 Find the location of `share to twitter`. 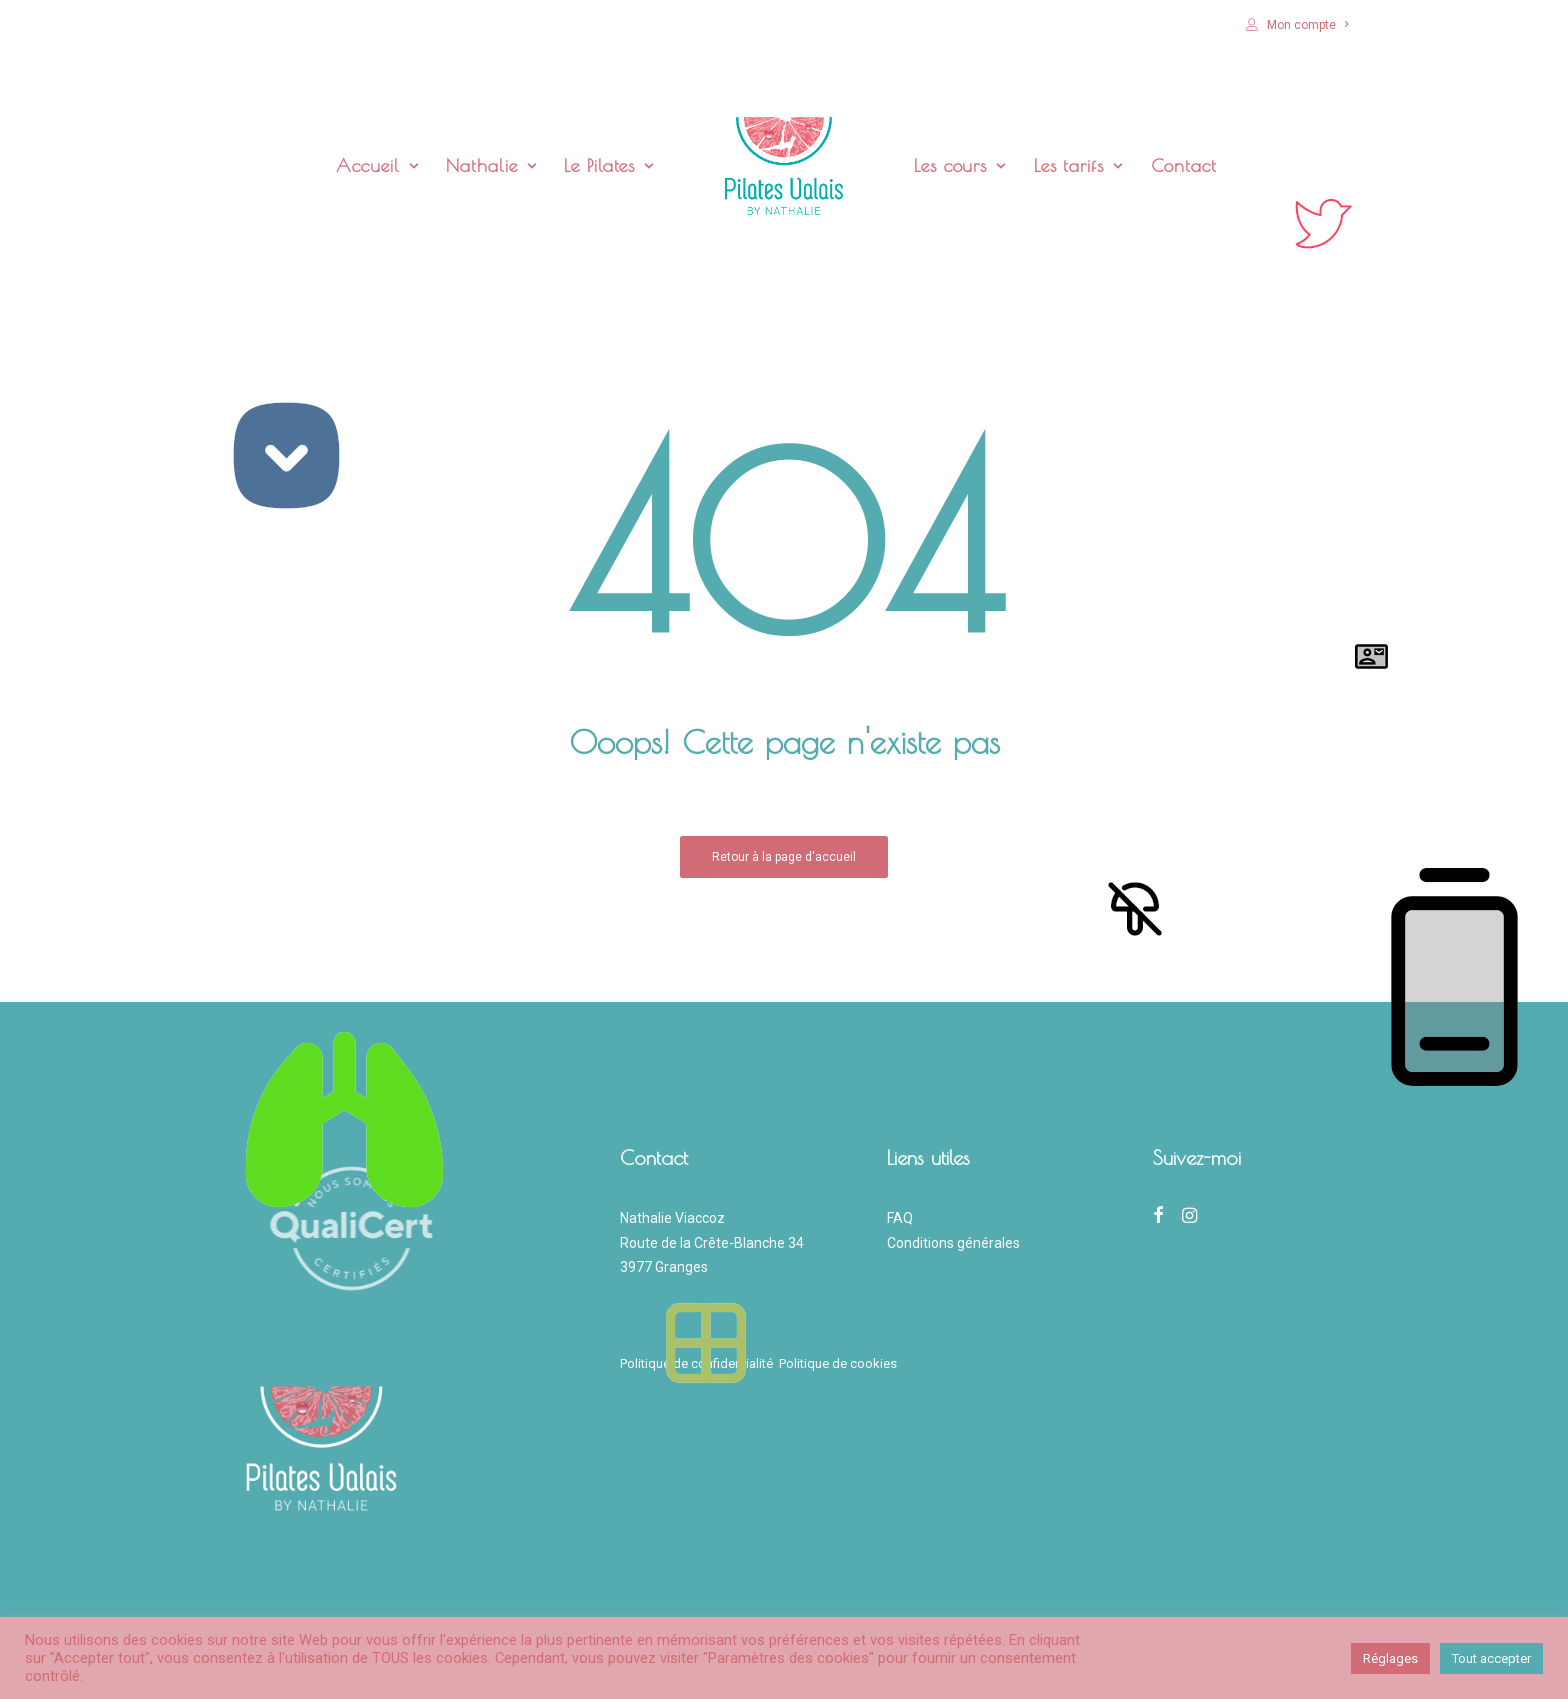

share to twitter is located at coordinates (1320, 221).